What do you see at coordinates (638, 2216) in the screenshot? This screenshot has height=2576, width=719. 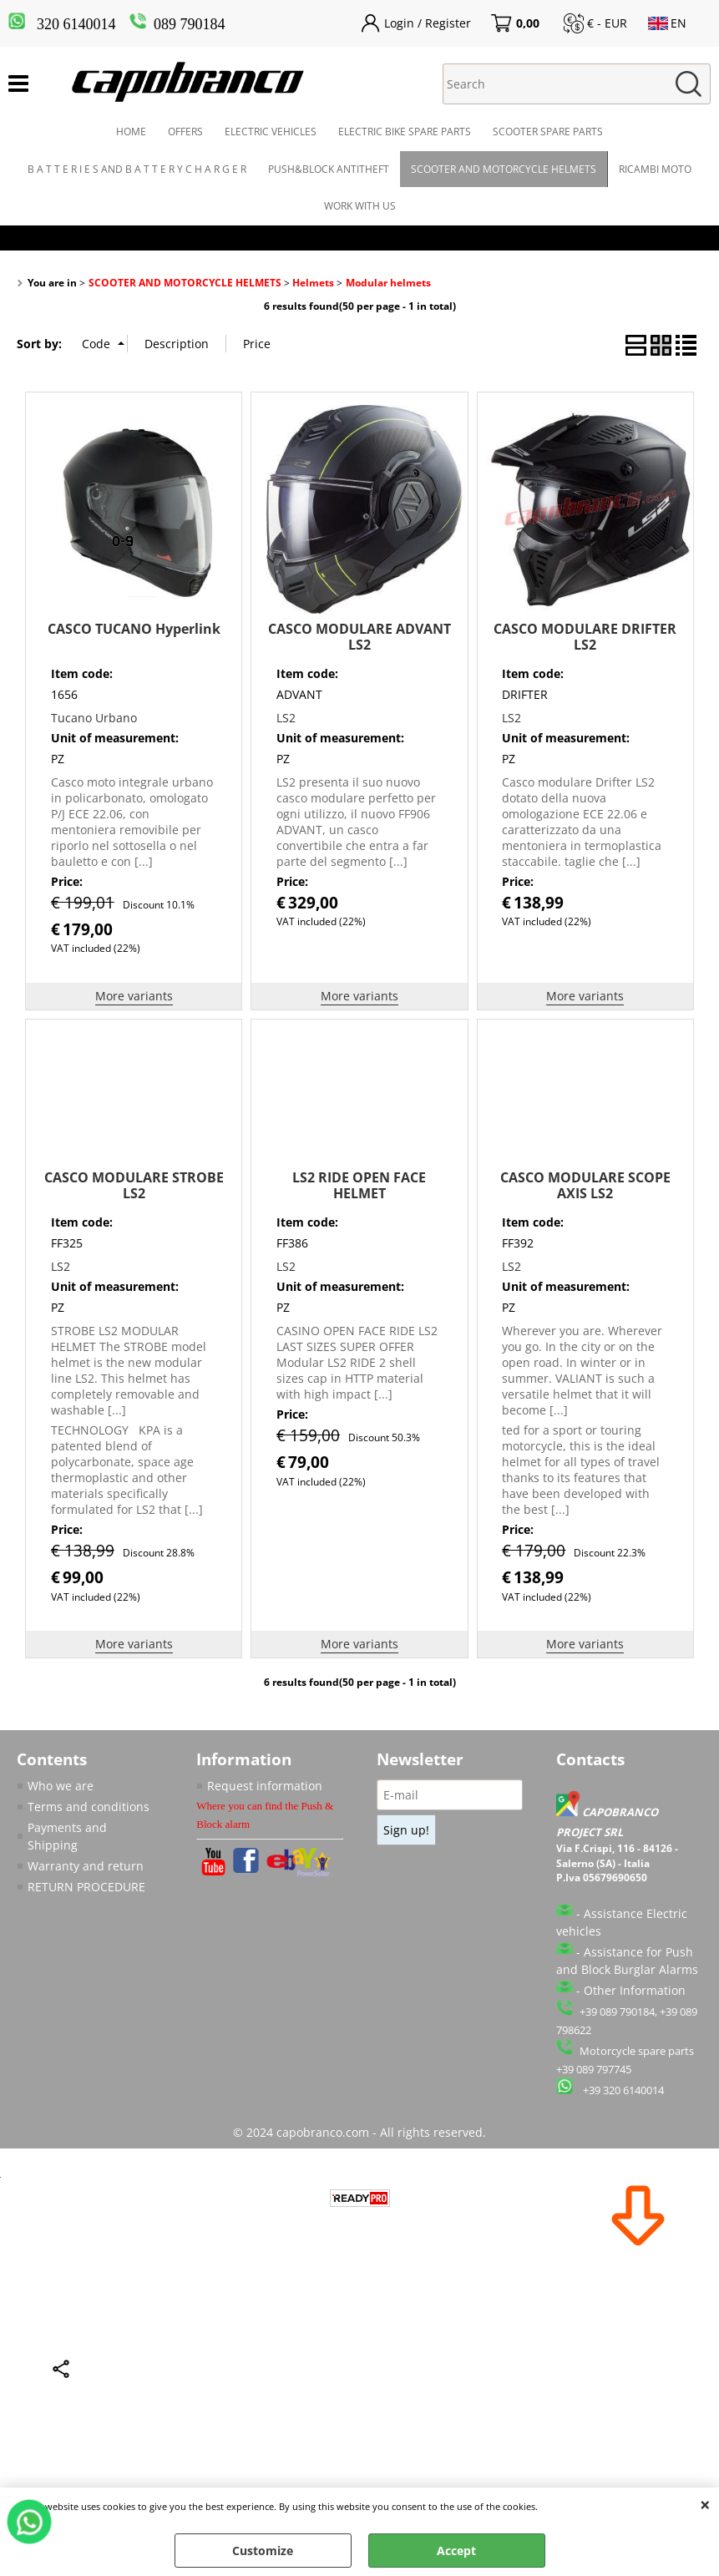 I see `download a file or content` at bounding box center [638, 2216].